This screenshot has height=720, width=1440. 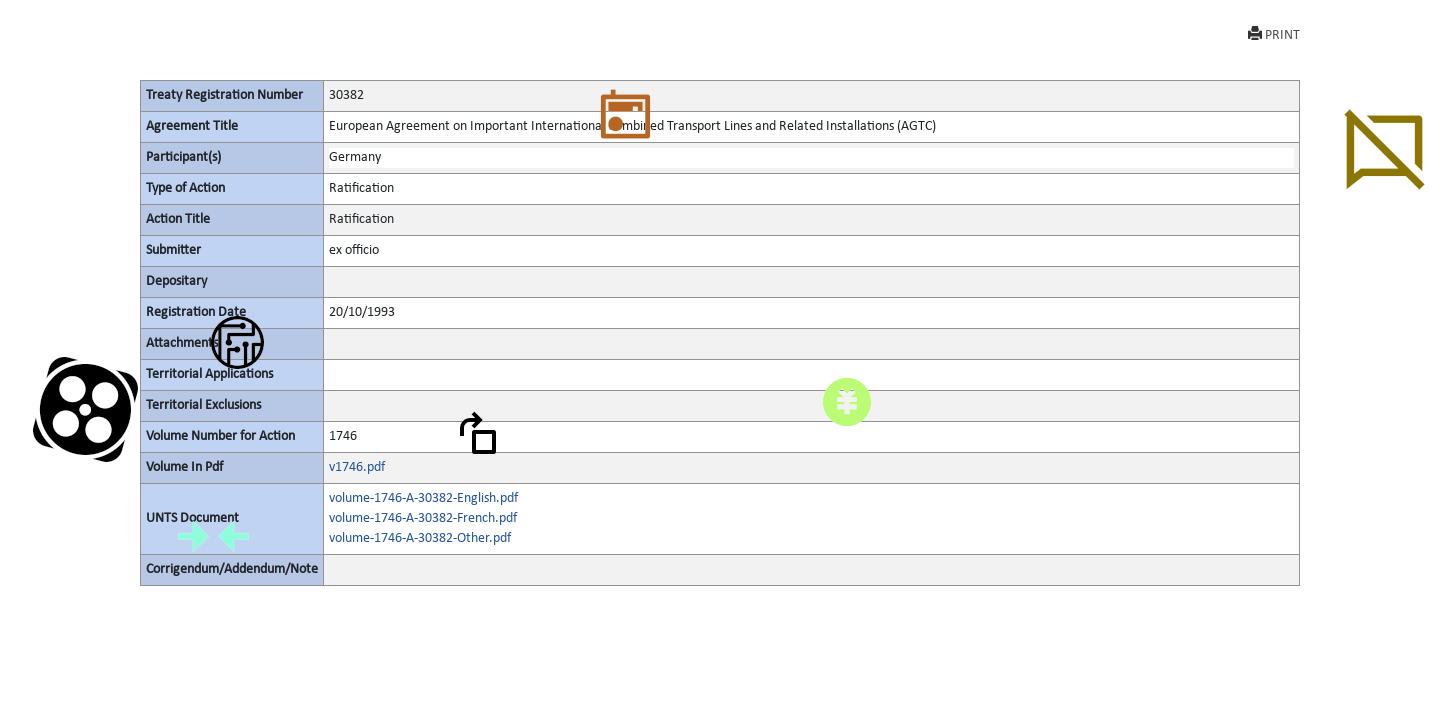 I want to click on open aparat video sharing app, so click(x=85, y=409).